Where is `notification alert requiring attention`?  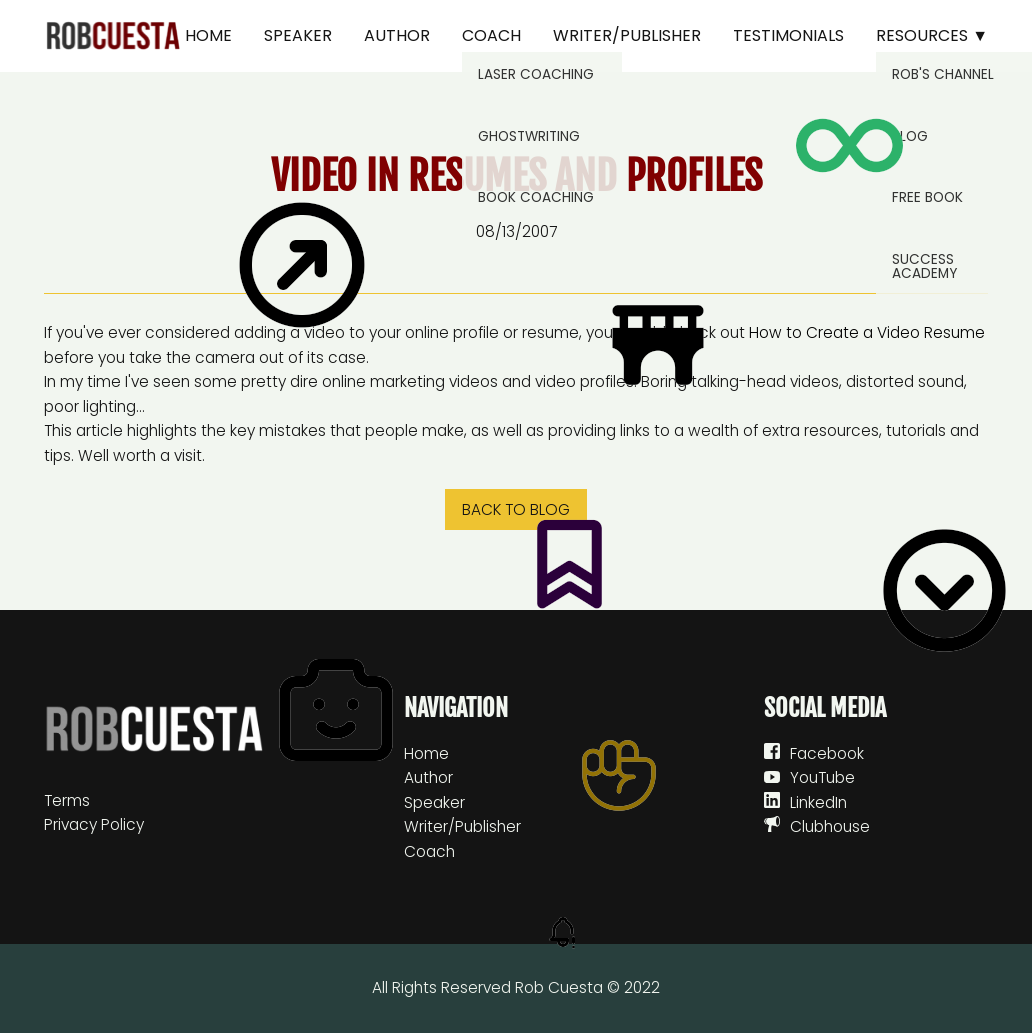
notification alert requiring attention is located at coordinates (563, 932).